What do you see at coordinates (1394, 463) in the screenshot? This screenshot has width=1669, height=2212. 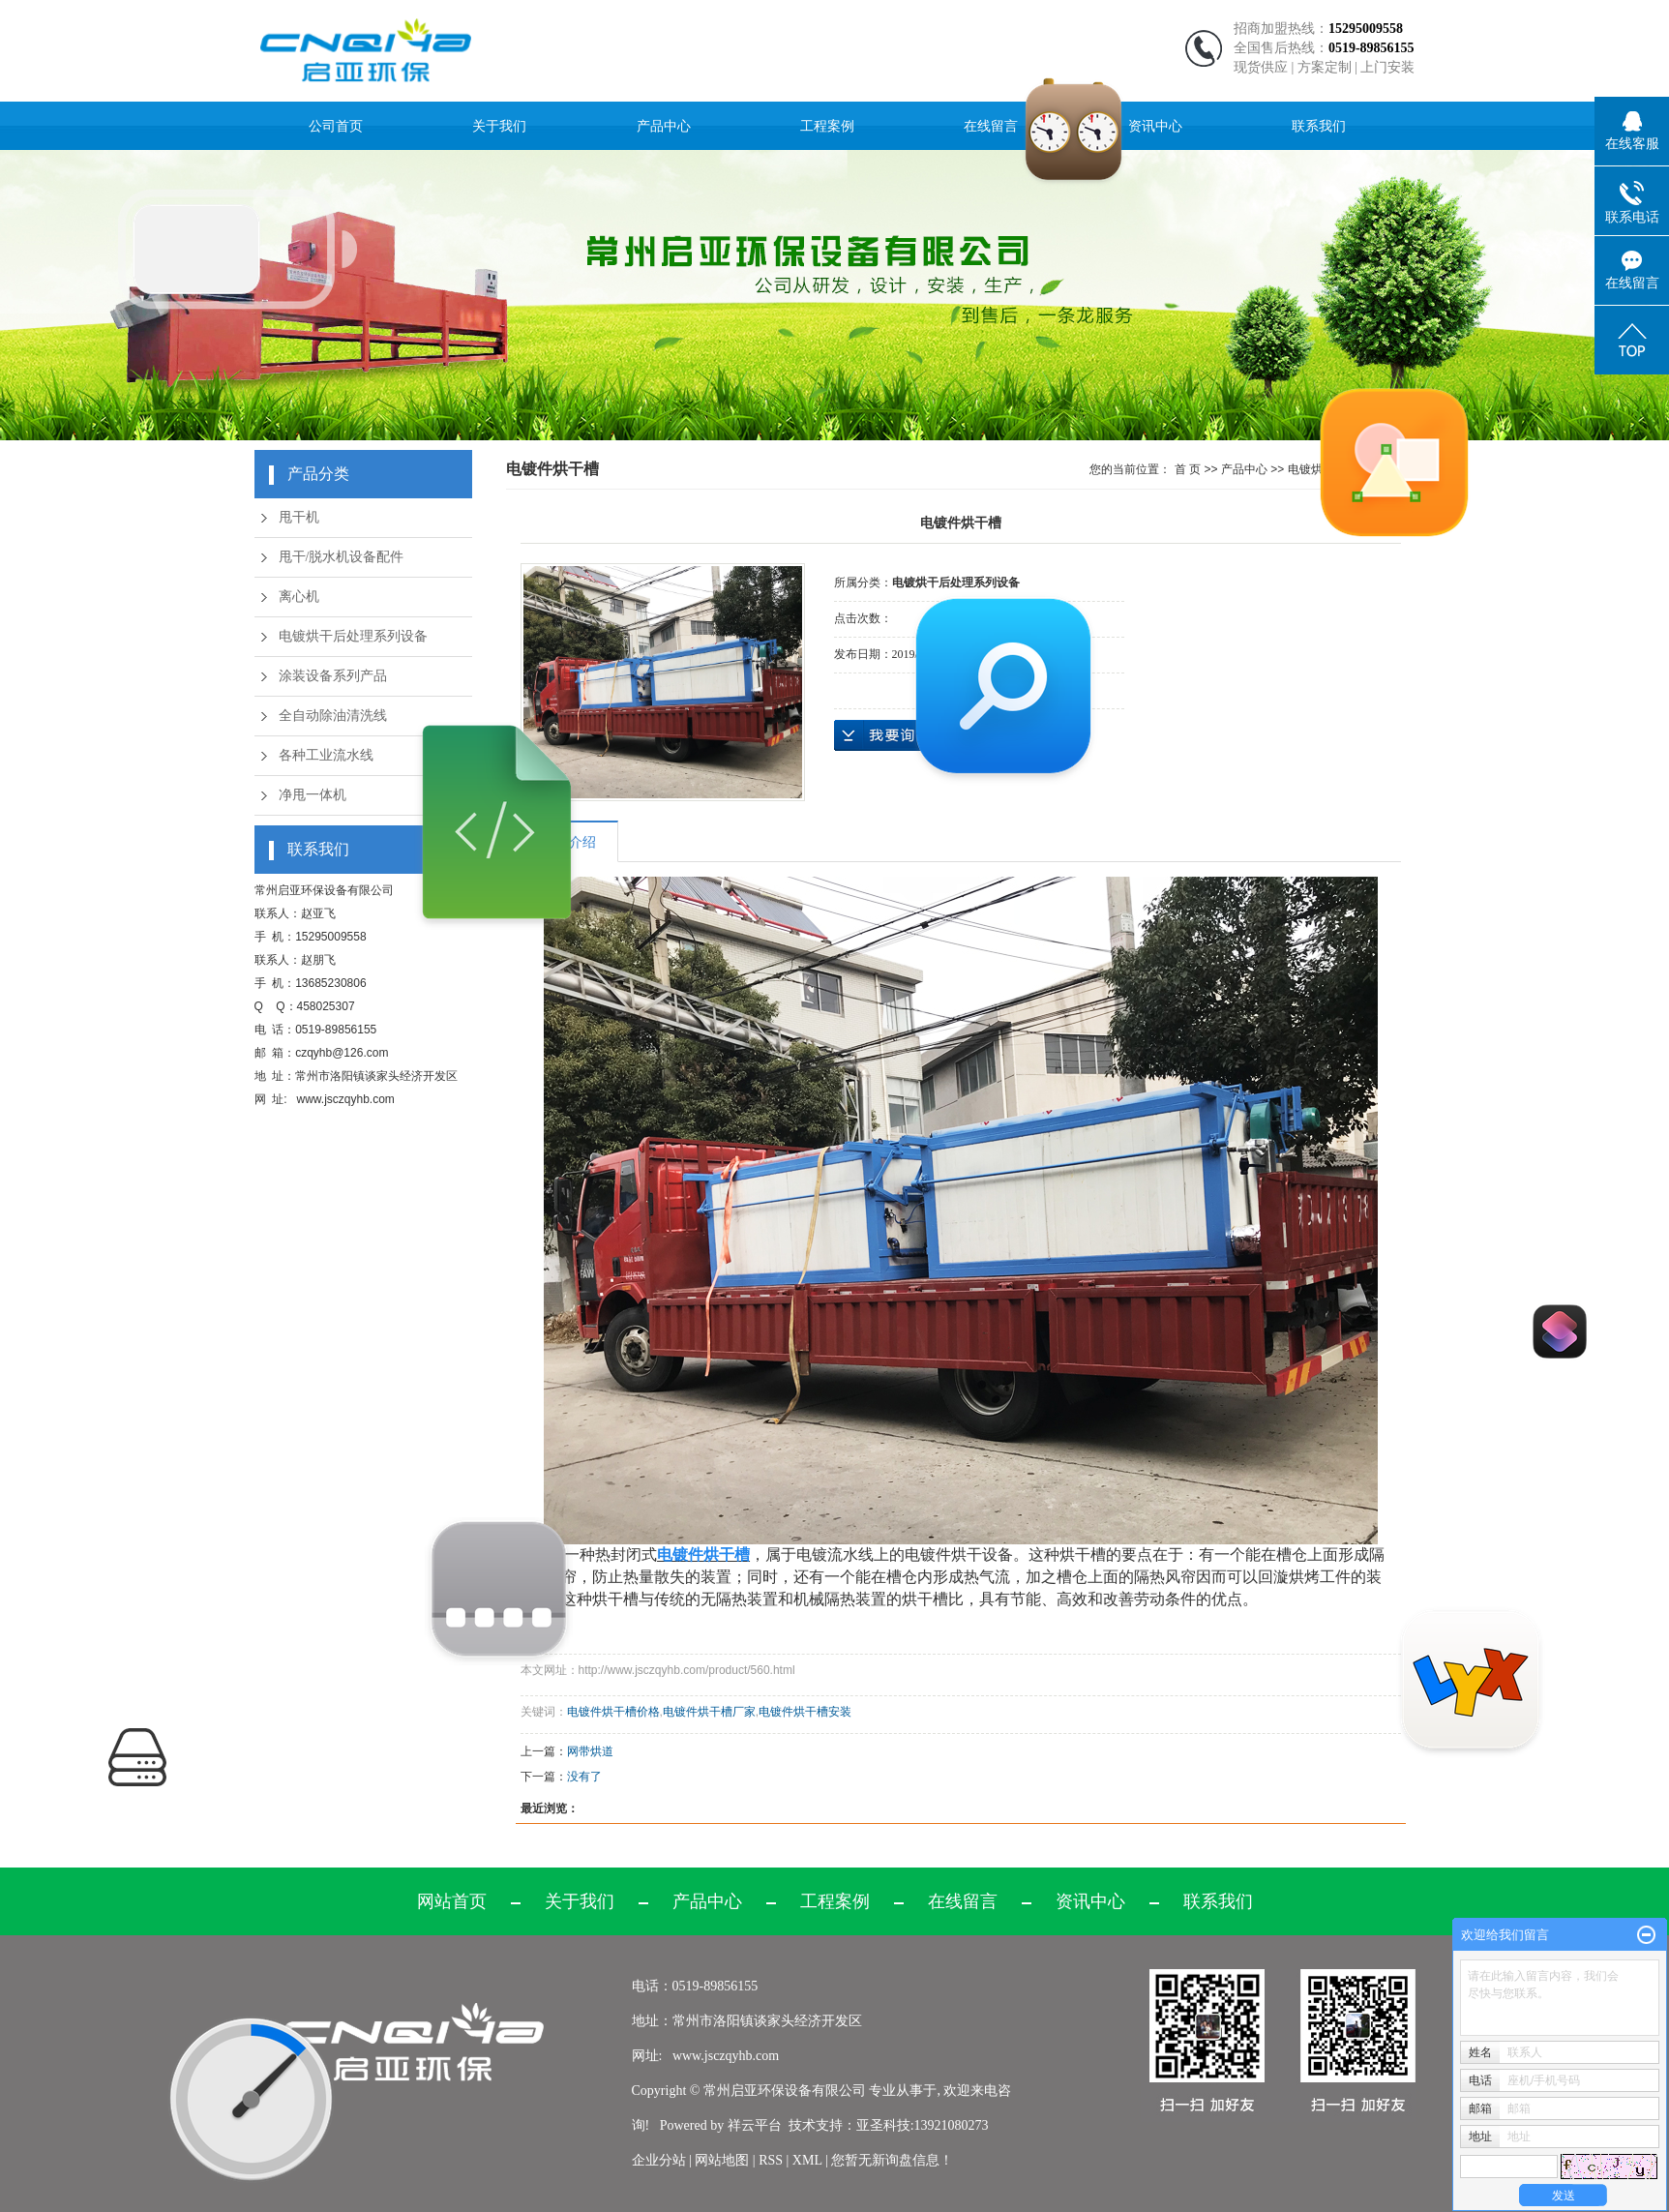 I see `open LibreOffice Draw application` at bounding box center [1394, 463].